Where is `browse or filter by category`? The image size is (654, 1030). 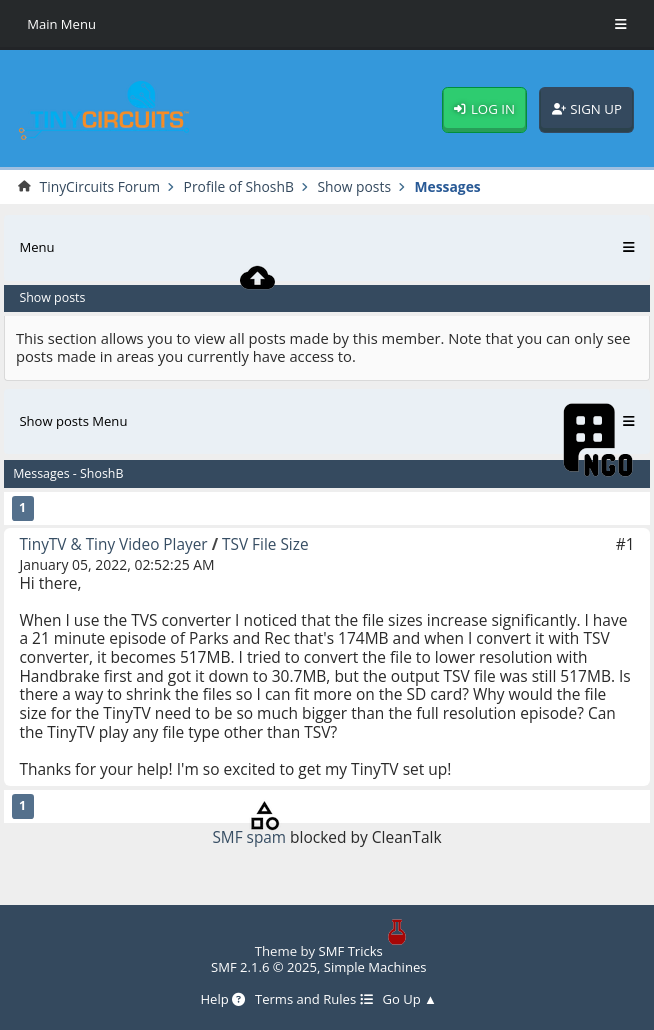 browse or filter by category is located at coordinates (264, 815).